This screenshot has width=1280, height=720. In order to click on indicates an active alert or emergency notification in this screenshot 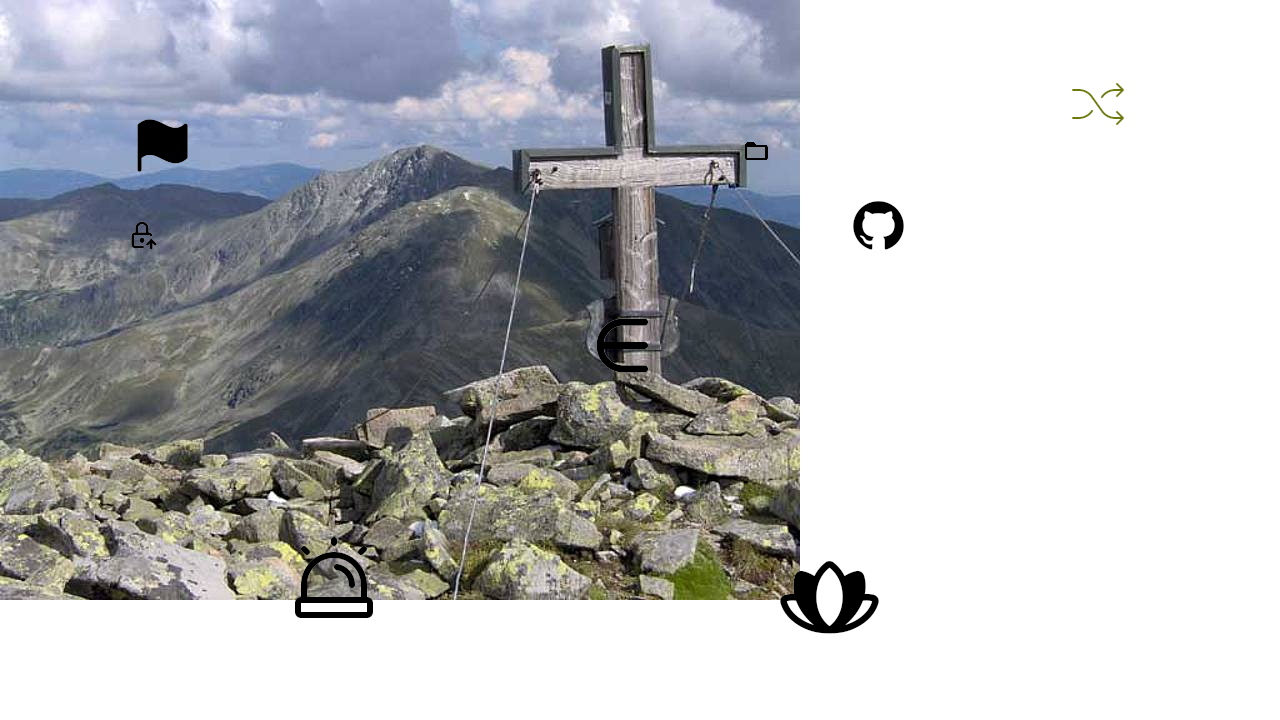, I will do `click(334, 585)`.